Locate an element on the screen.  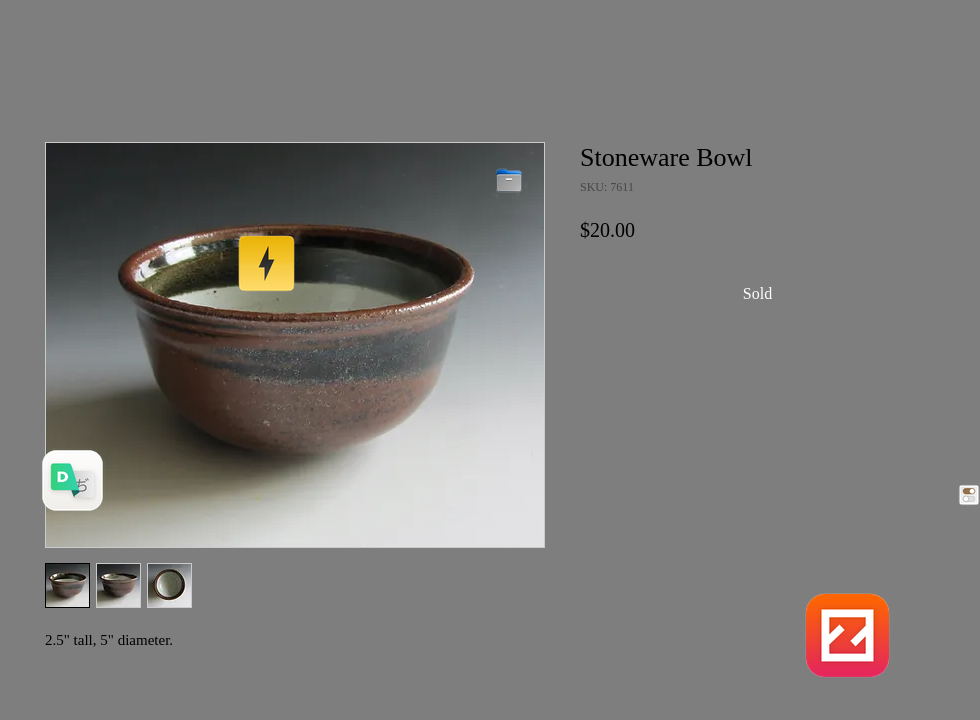
open unity tweak tool settings is located at coordinates (969, 495).